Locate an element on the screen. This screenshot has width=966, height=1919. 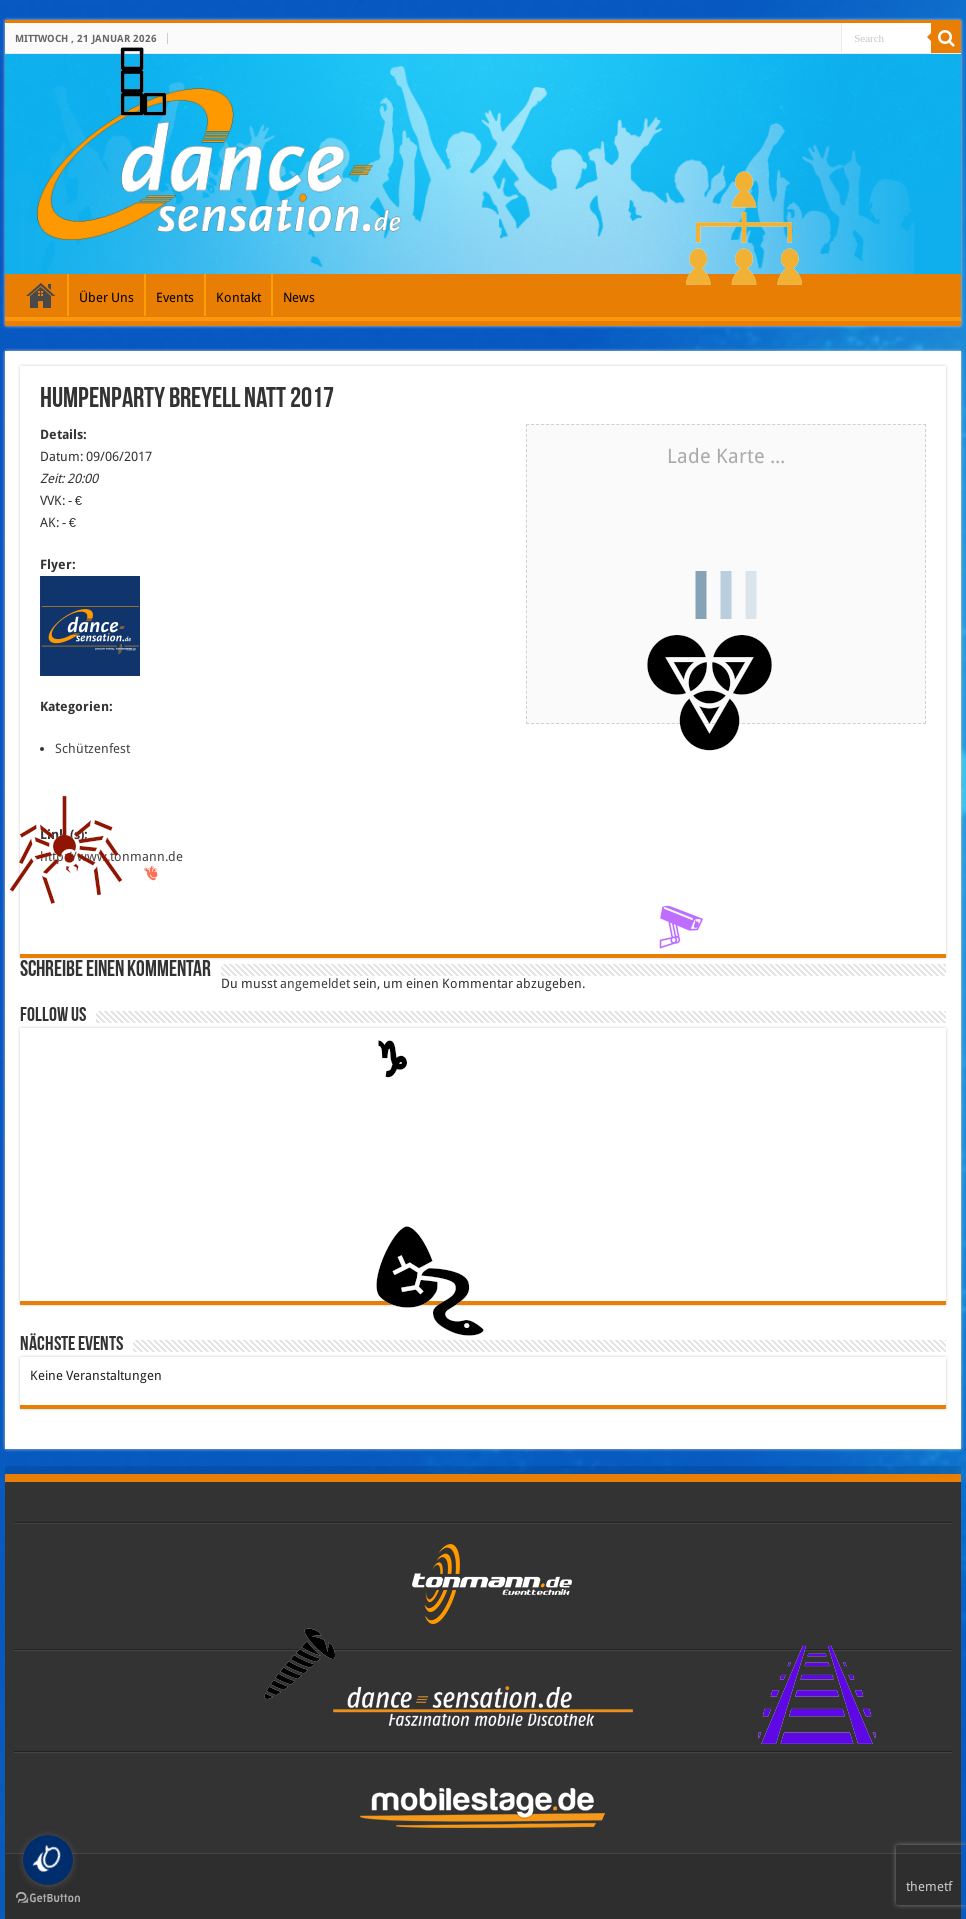
capricorn zodiac sign symbol is located at coordinates (392, 1059).